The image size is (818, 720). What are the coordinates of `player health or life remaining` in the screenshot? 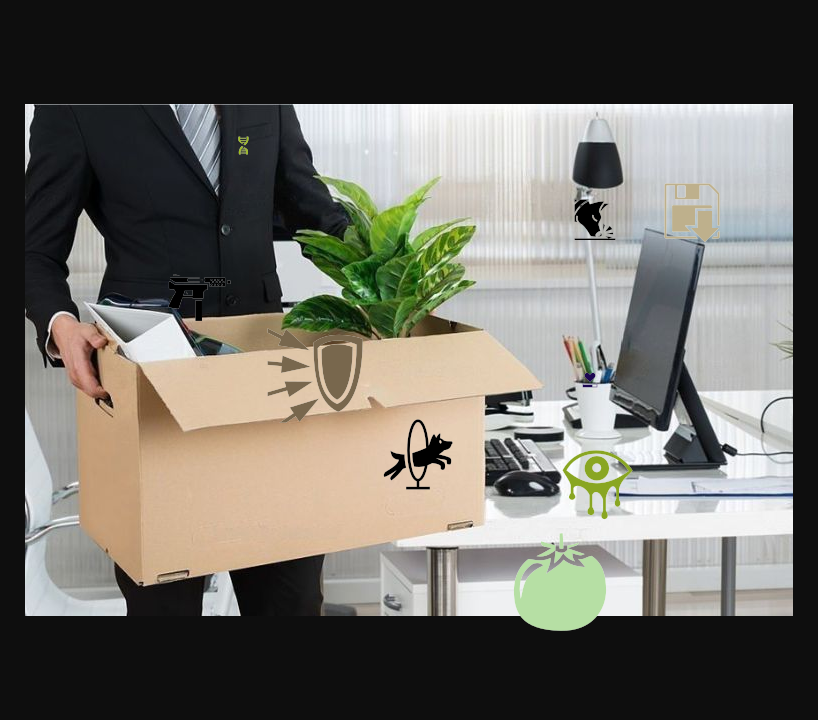 It's located at (590, 380).